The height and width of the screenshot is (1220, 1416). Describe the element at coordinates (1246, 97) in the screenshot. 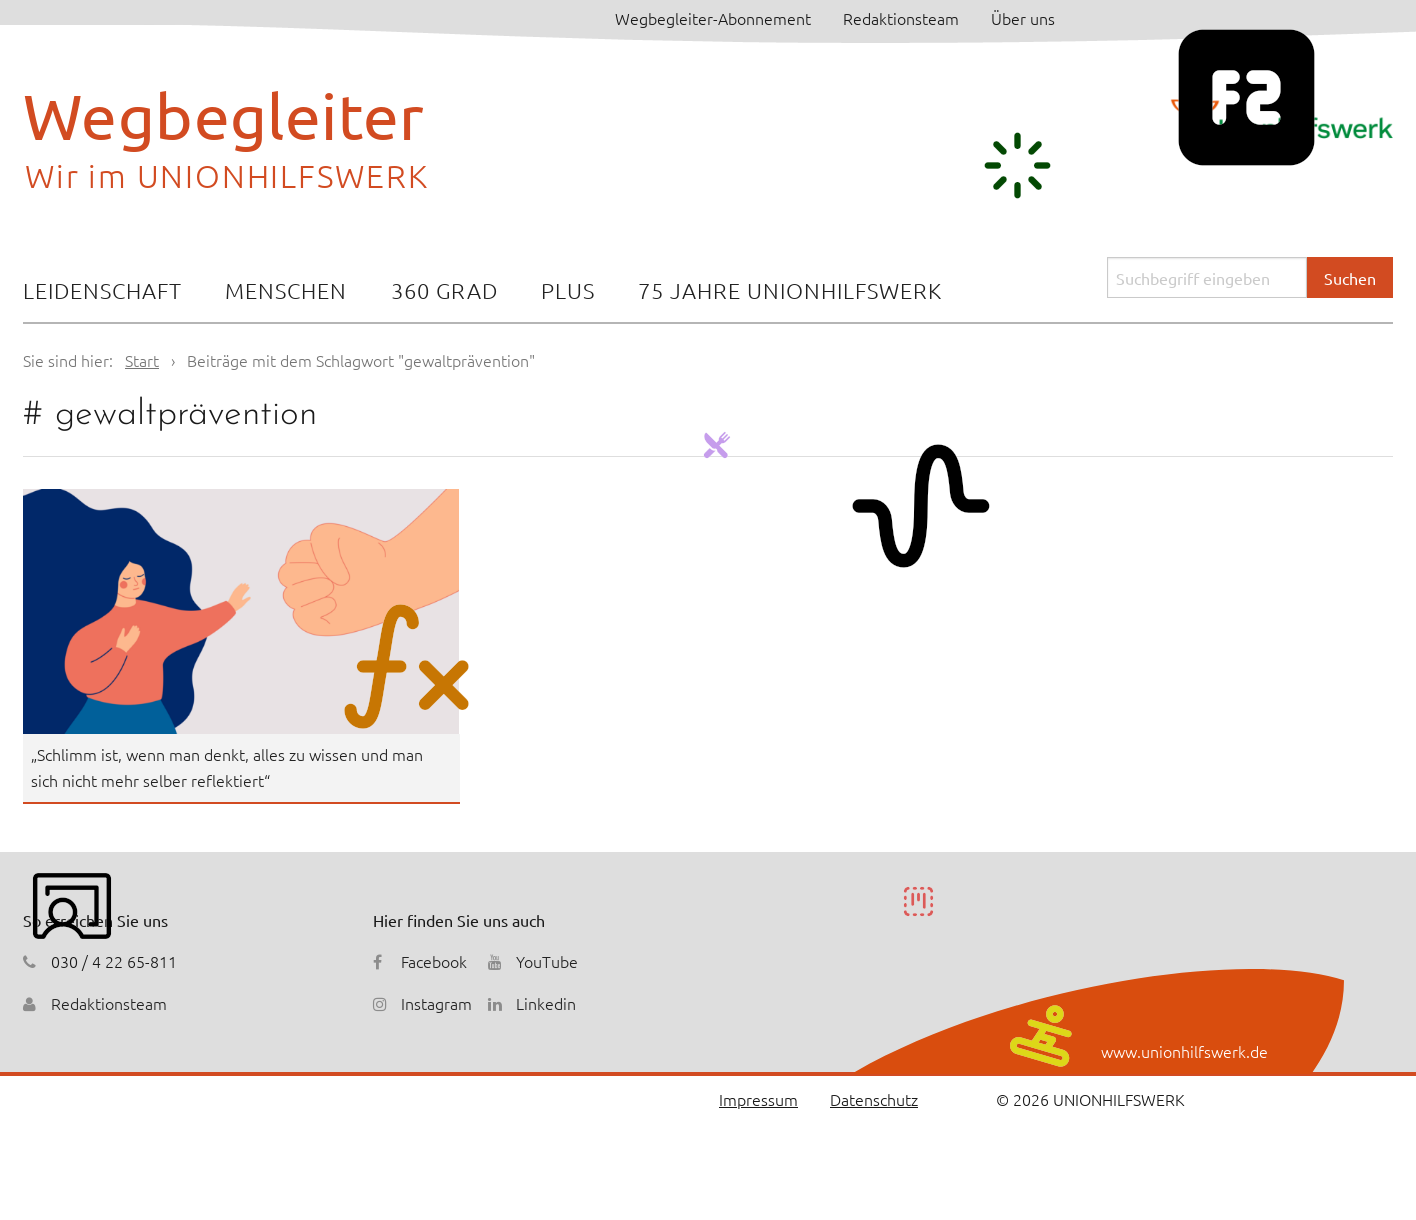

I see `toggle F2 function key shortcut` at that location.